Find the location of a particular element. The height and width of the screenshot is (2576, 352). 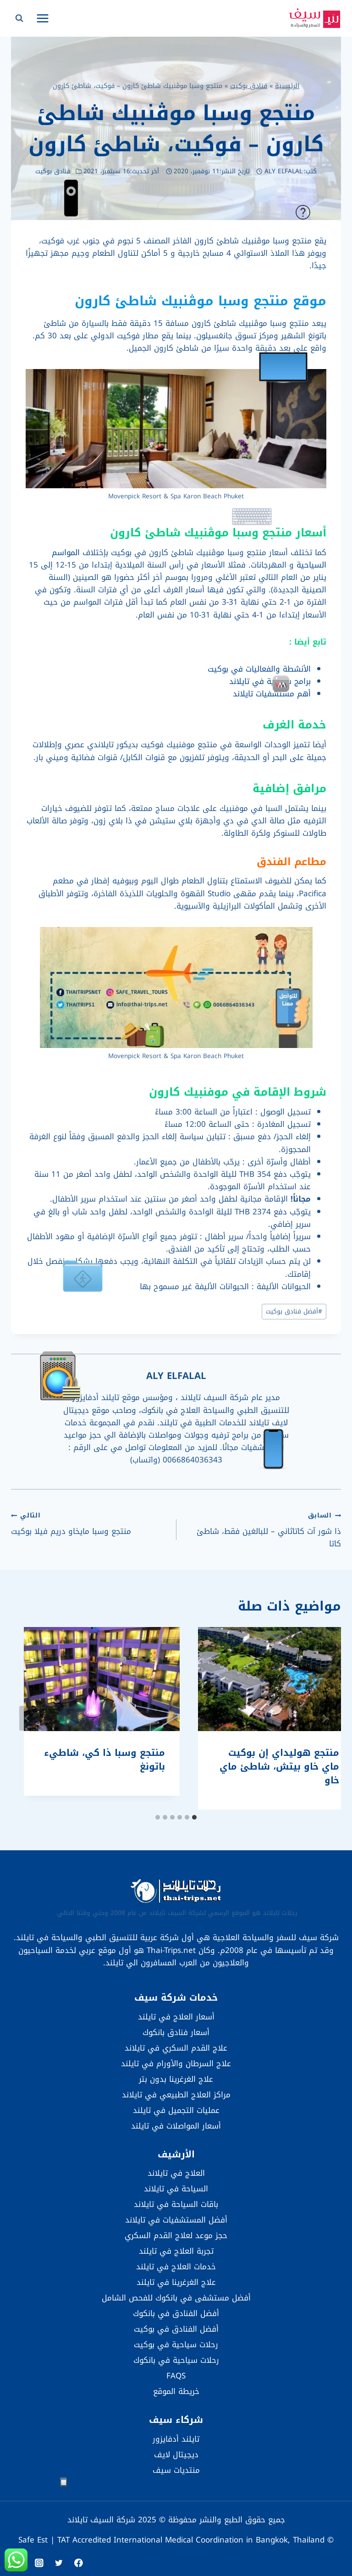

view connected iPod Shuffle in sidebar is located at coordinates (71, 198).